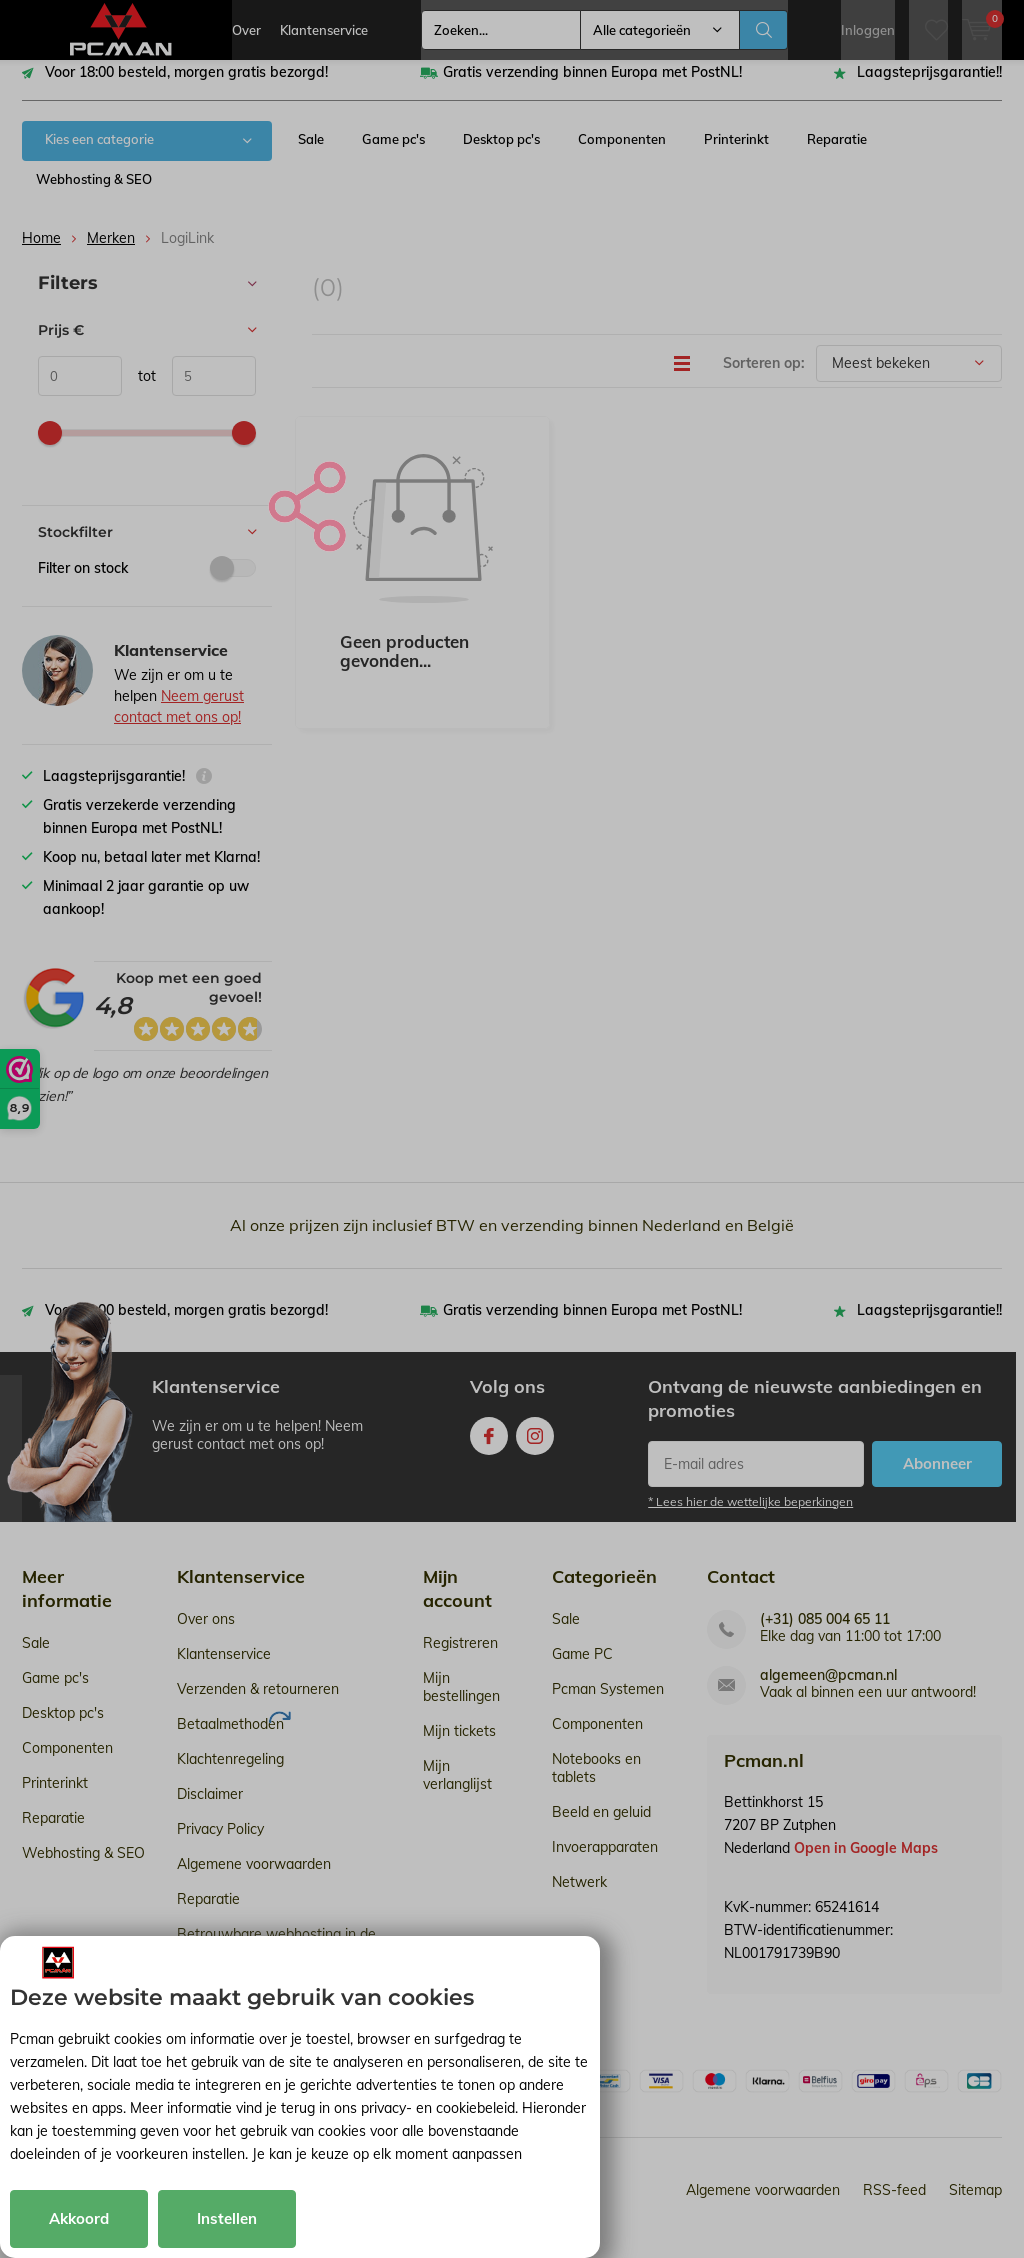  Describe the element at coordinates (310, 506) in the screenshot. I see `share content to social networks` at that location.